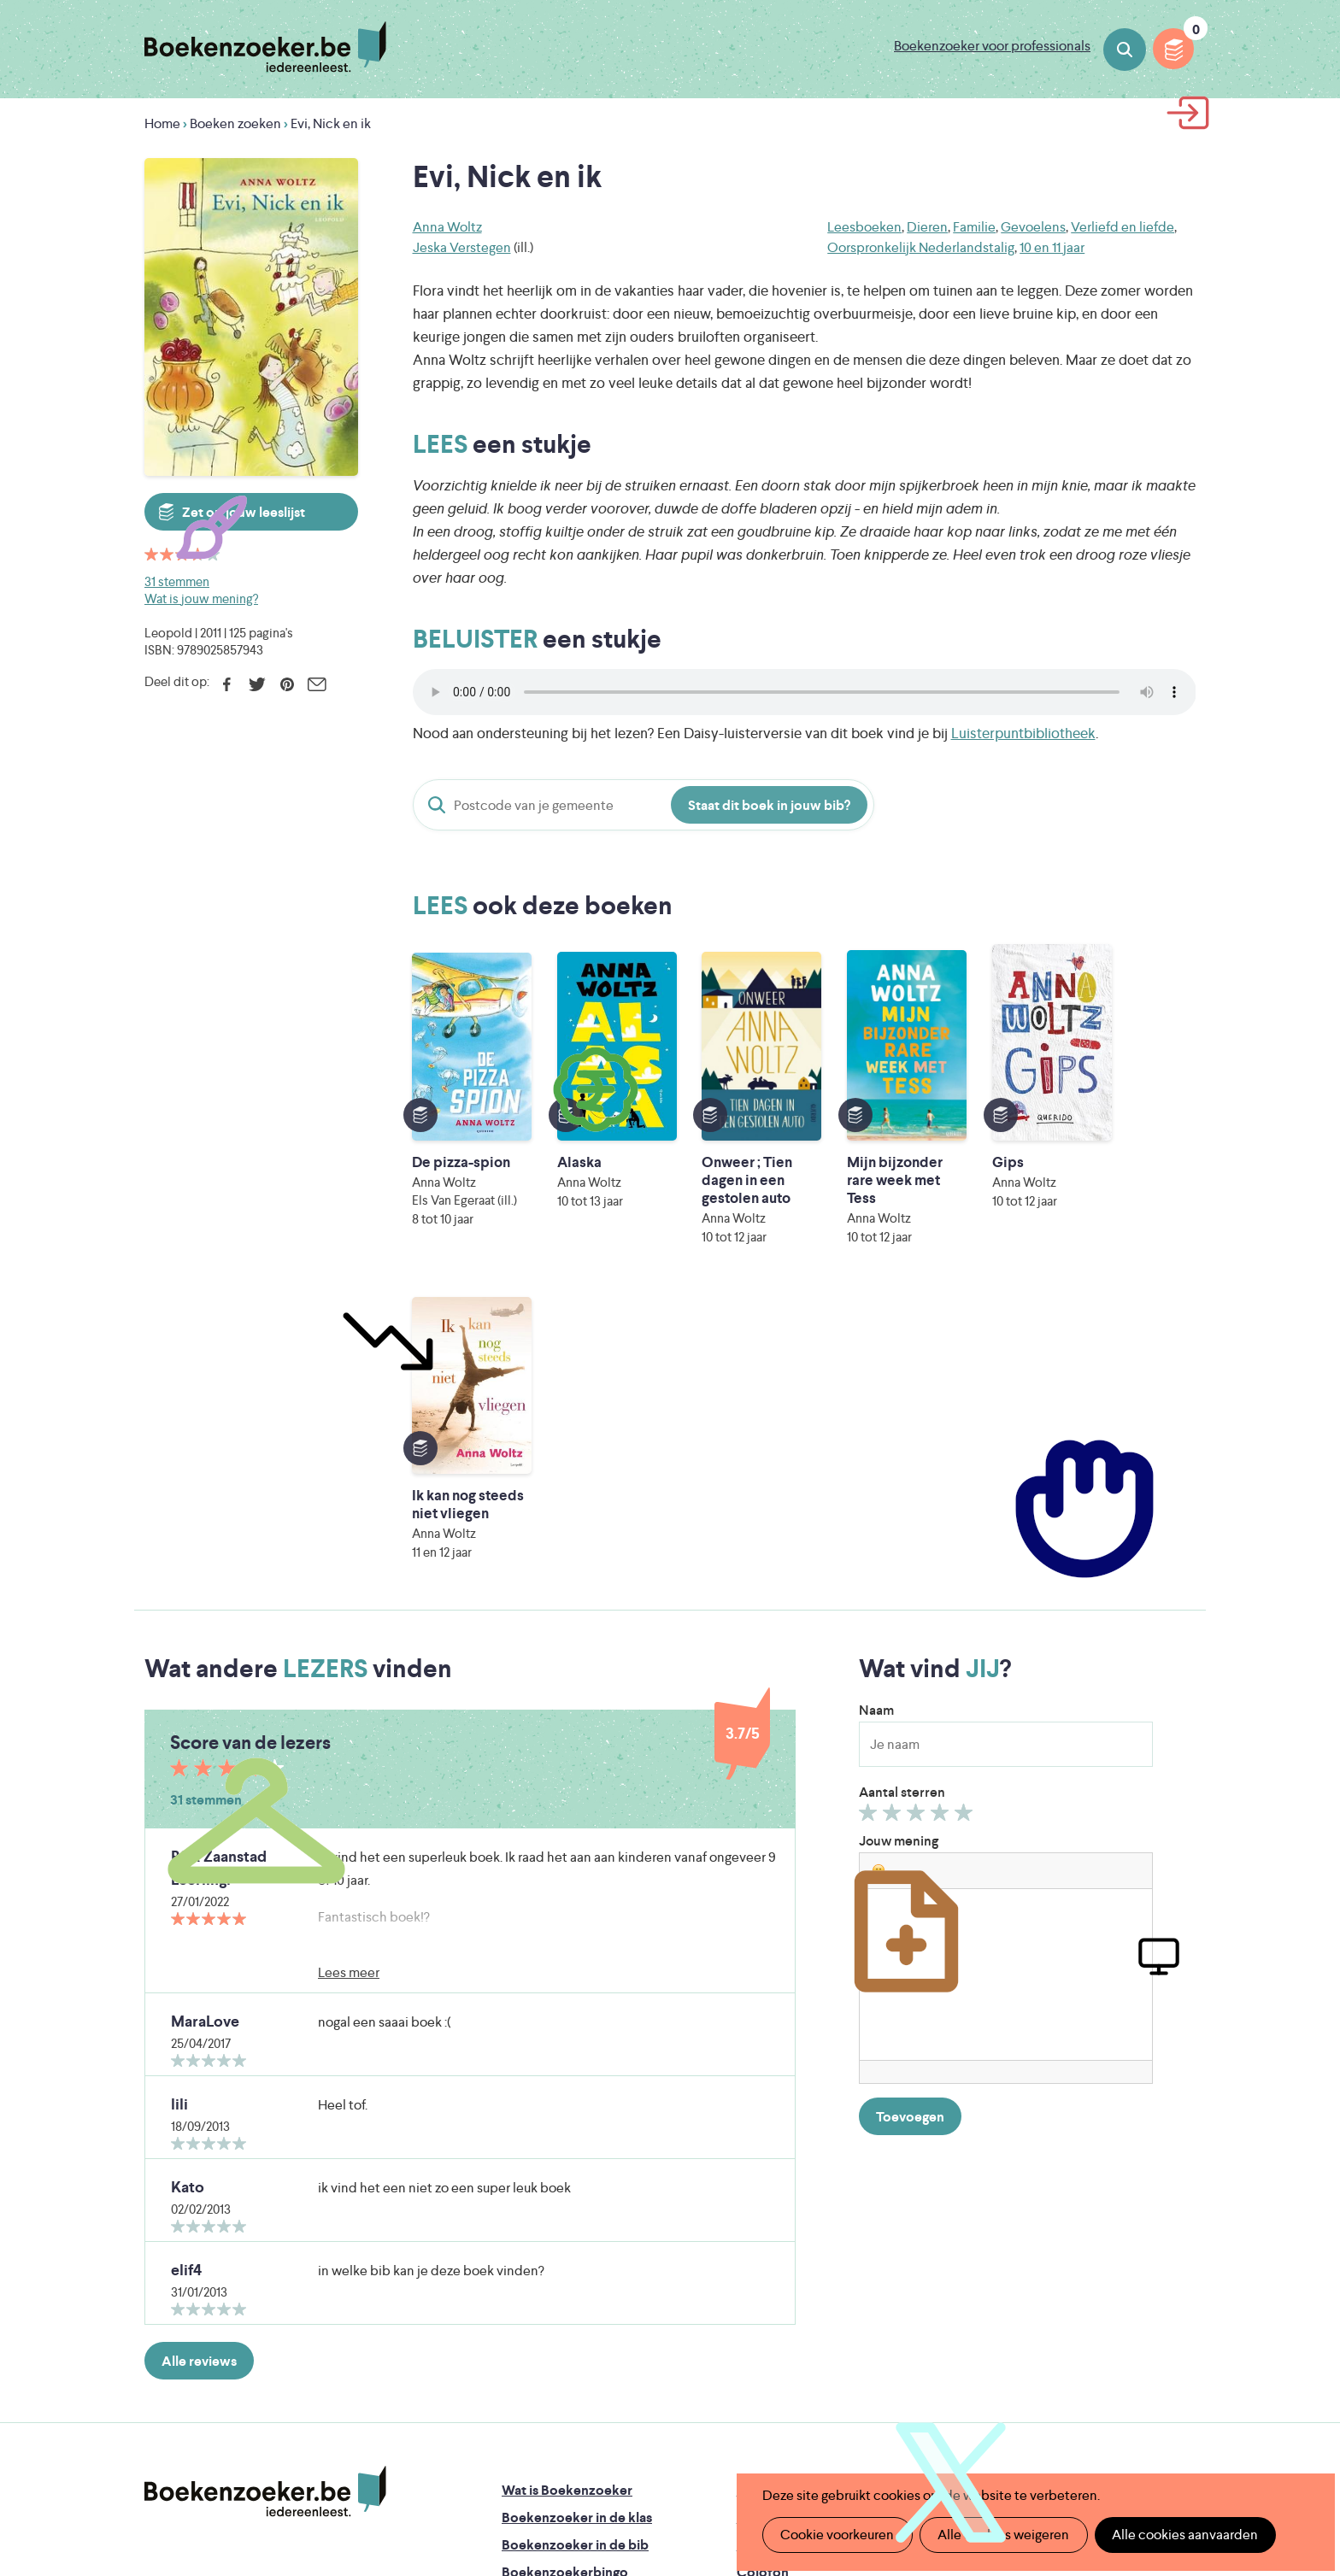  What do you see at coordinates (950, 2482) in the screenshot?
I see `open the X (formerly Twitter) app` at bounding box center [950, 2482].